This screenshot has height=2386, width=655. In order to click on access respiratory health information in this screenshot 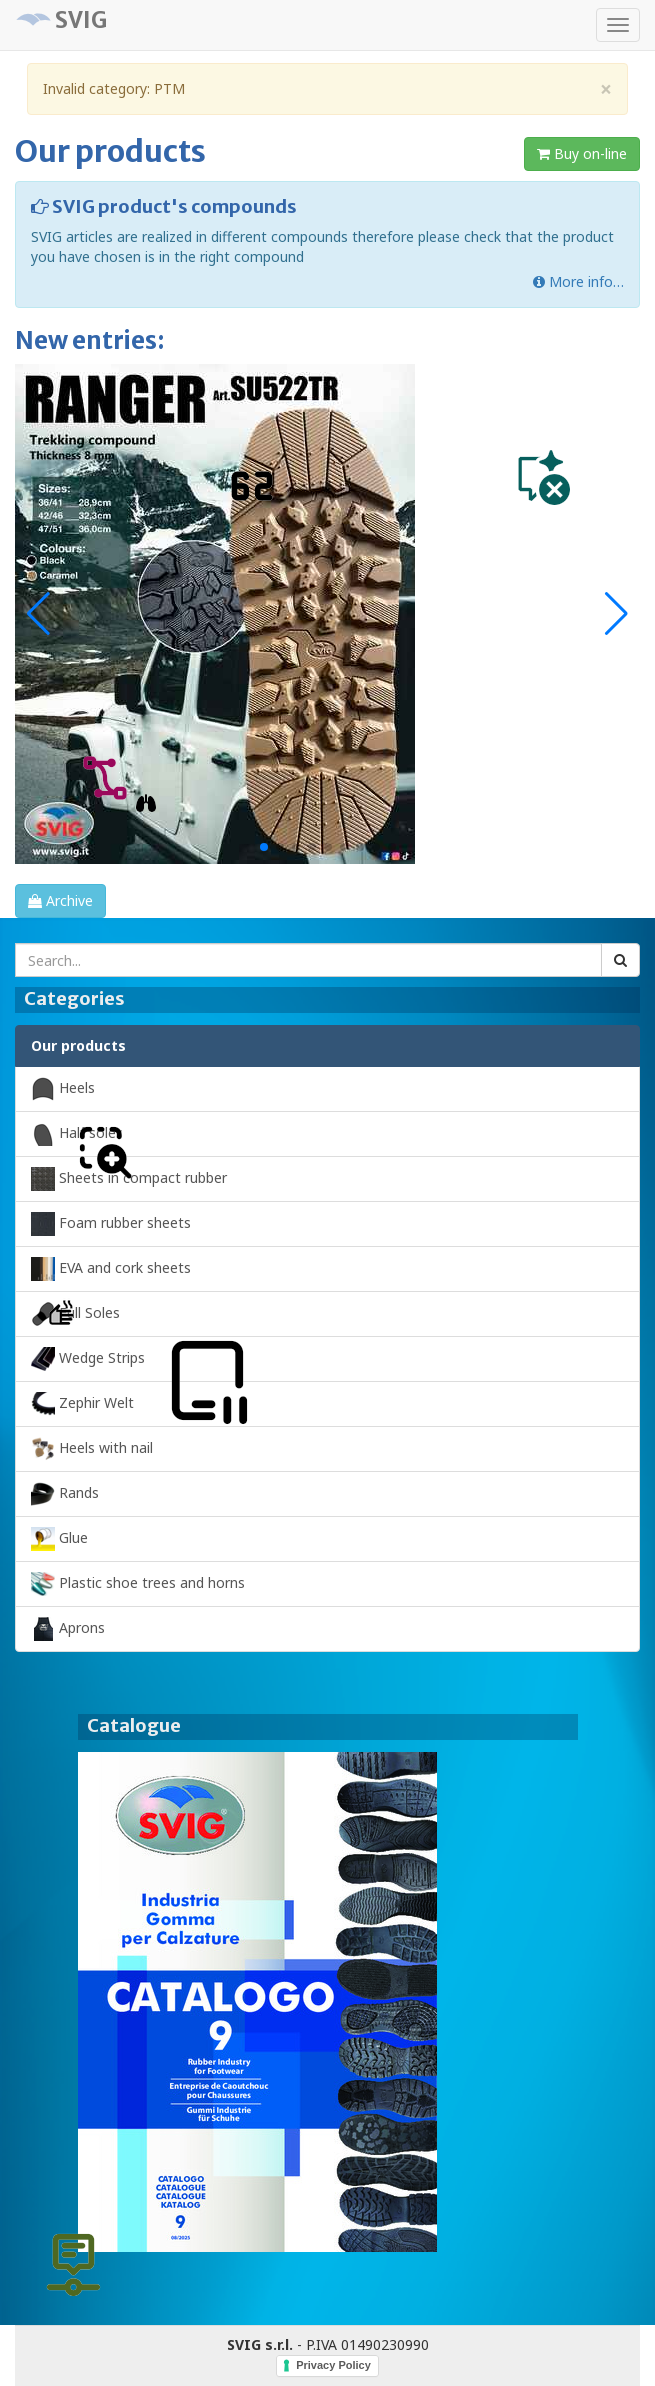, I will do `click(146, 803)`.